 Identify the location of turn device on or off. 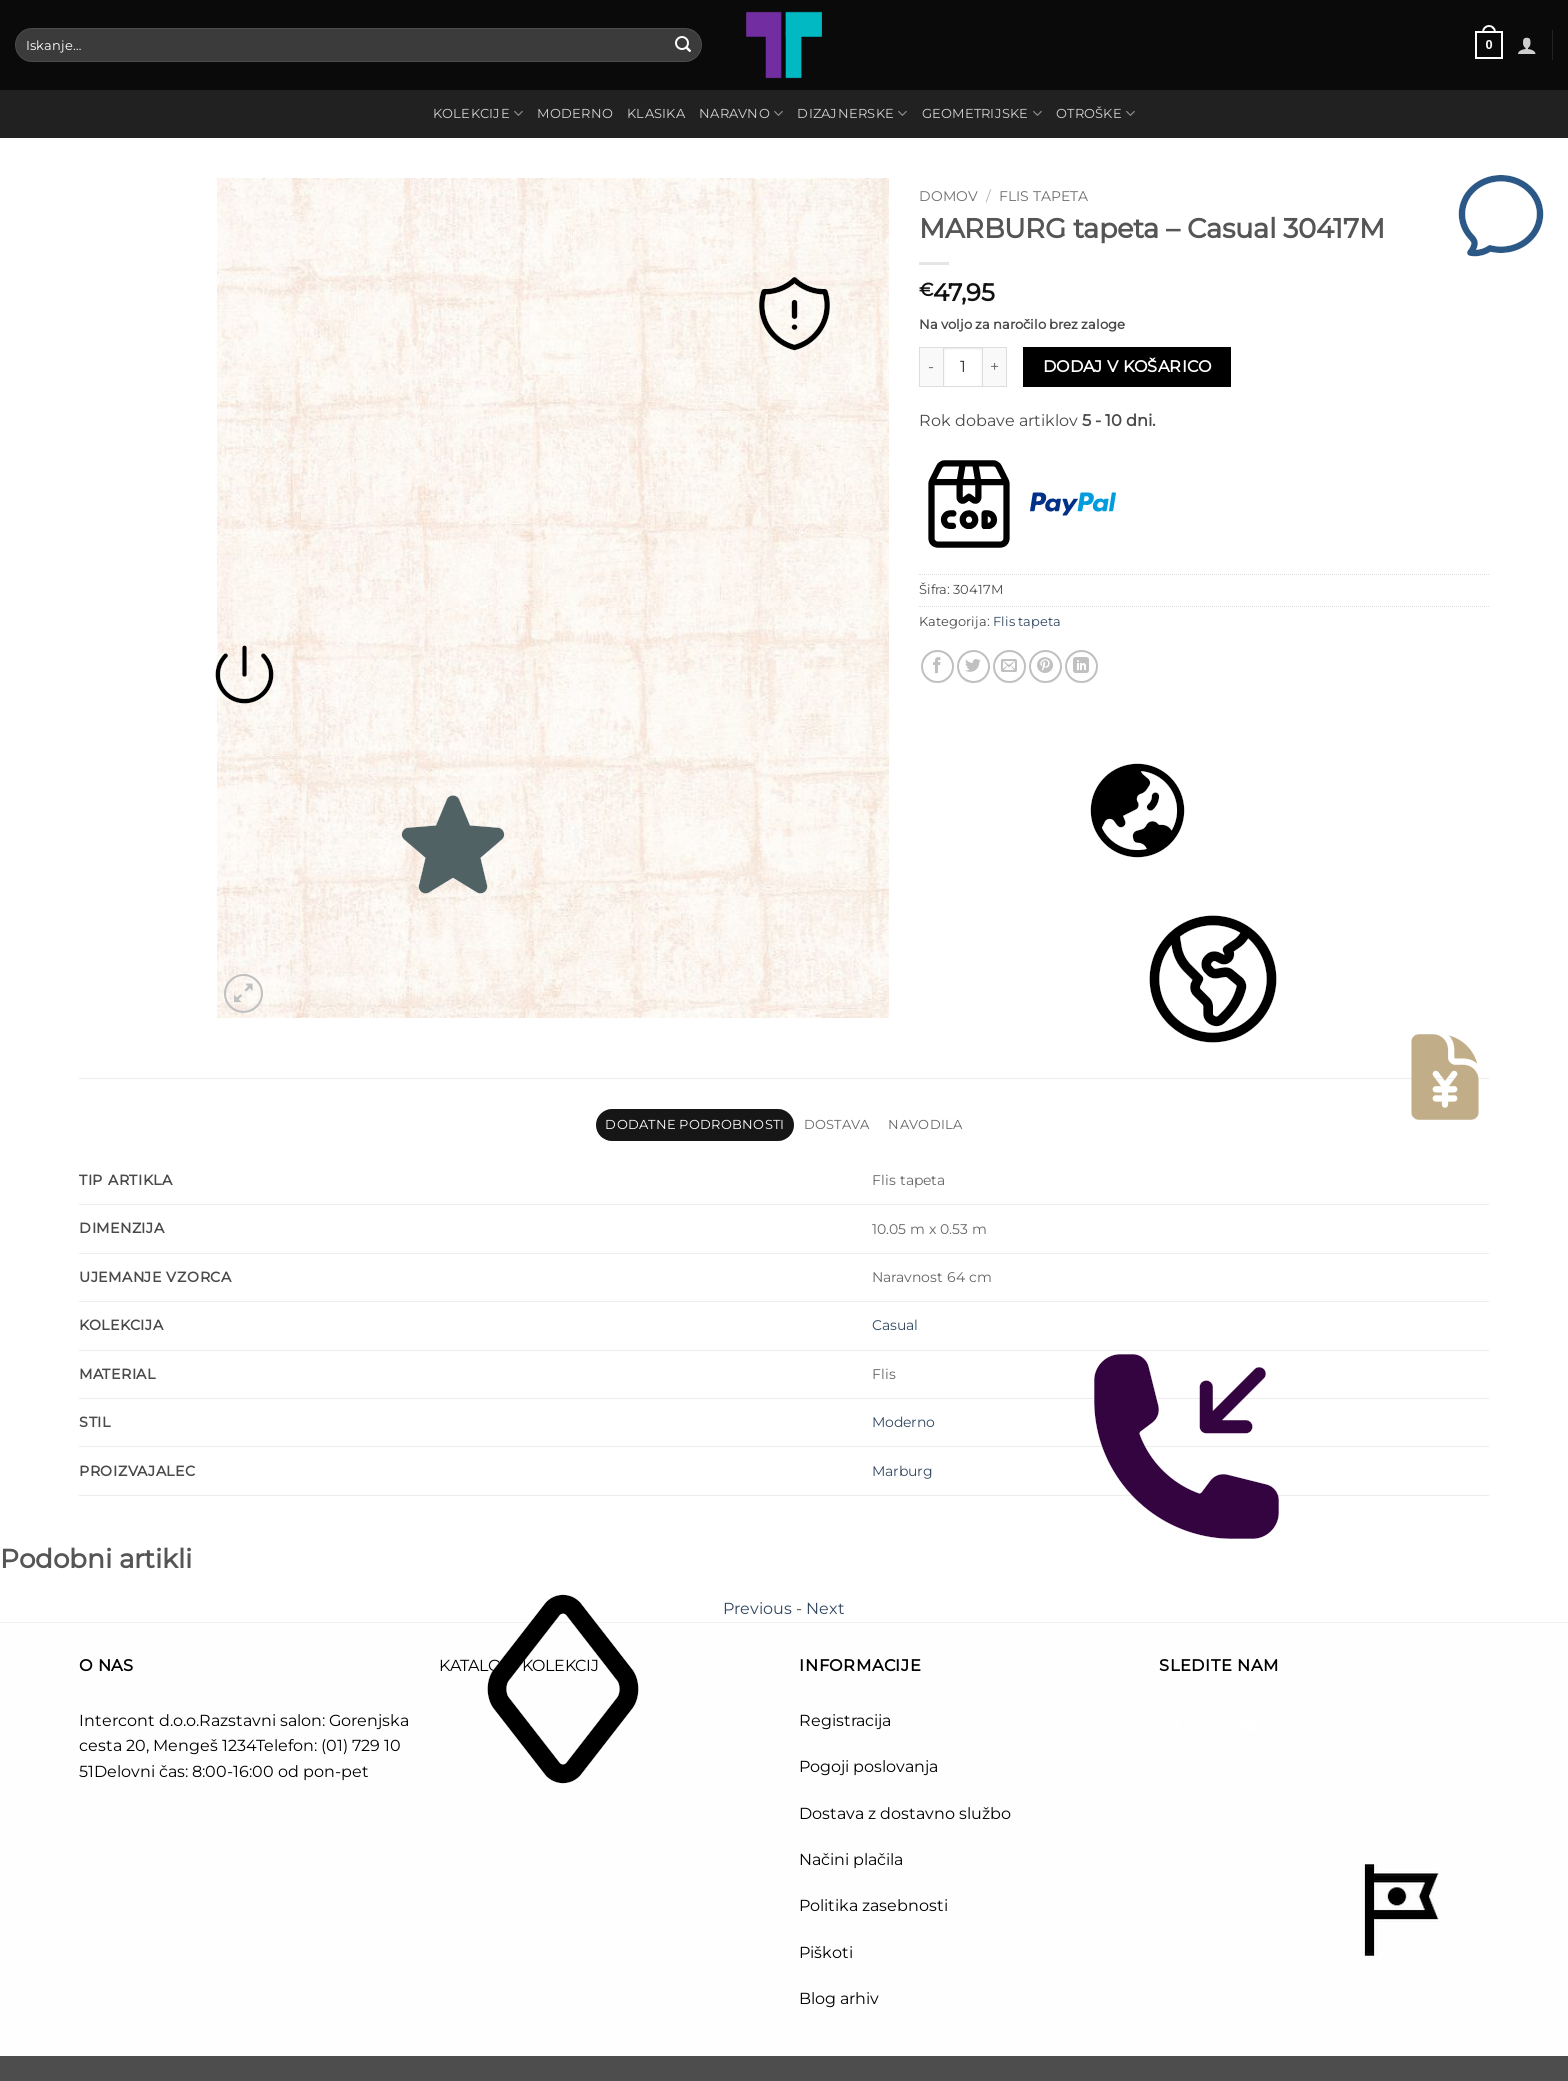
(244, 674).